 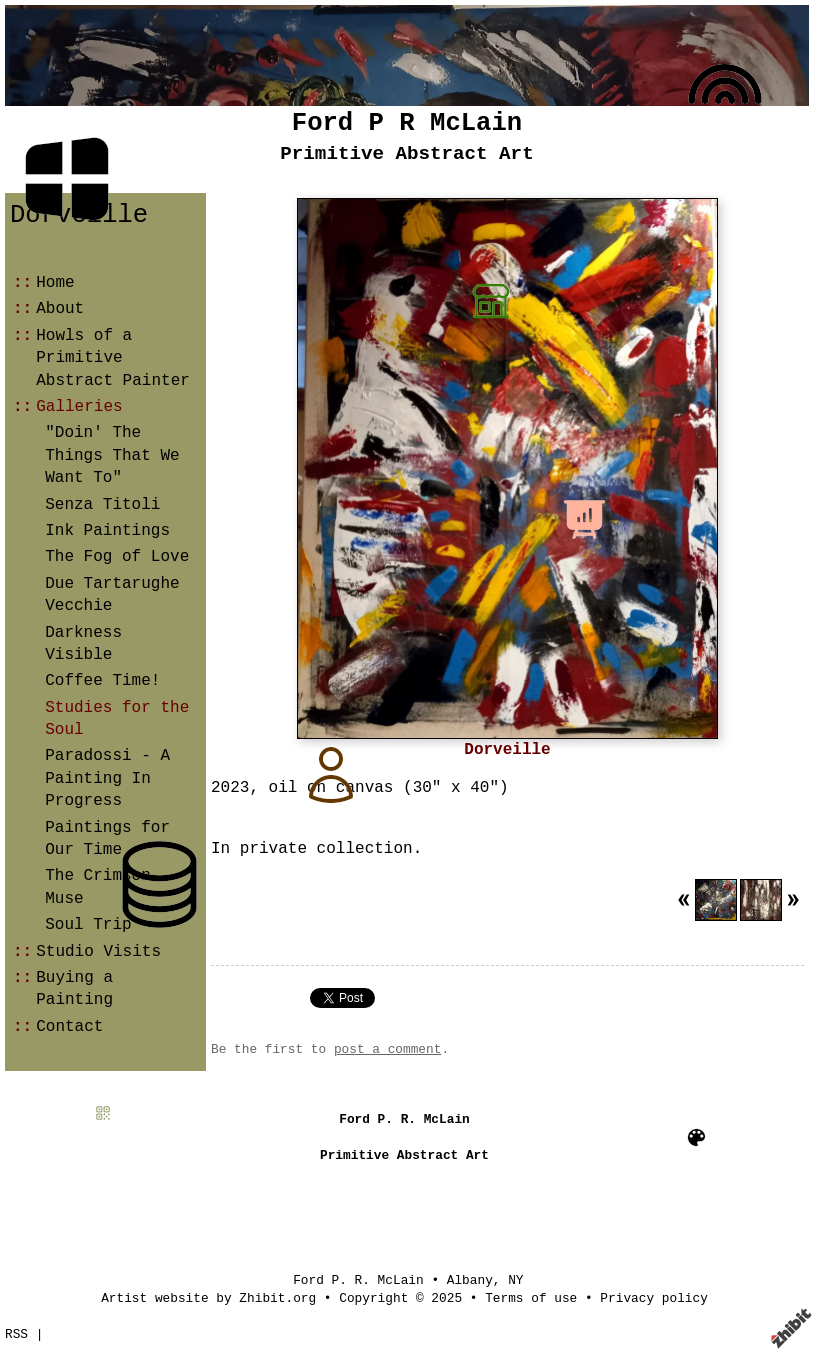 What do you see at coordinates (491, 301) in the screenshot?
I see `browse nearby stores or shops` at bounding box center [491, 301].